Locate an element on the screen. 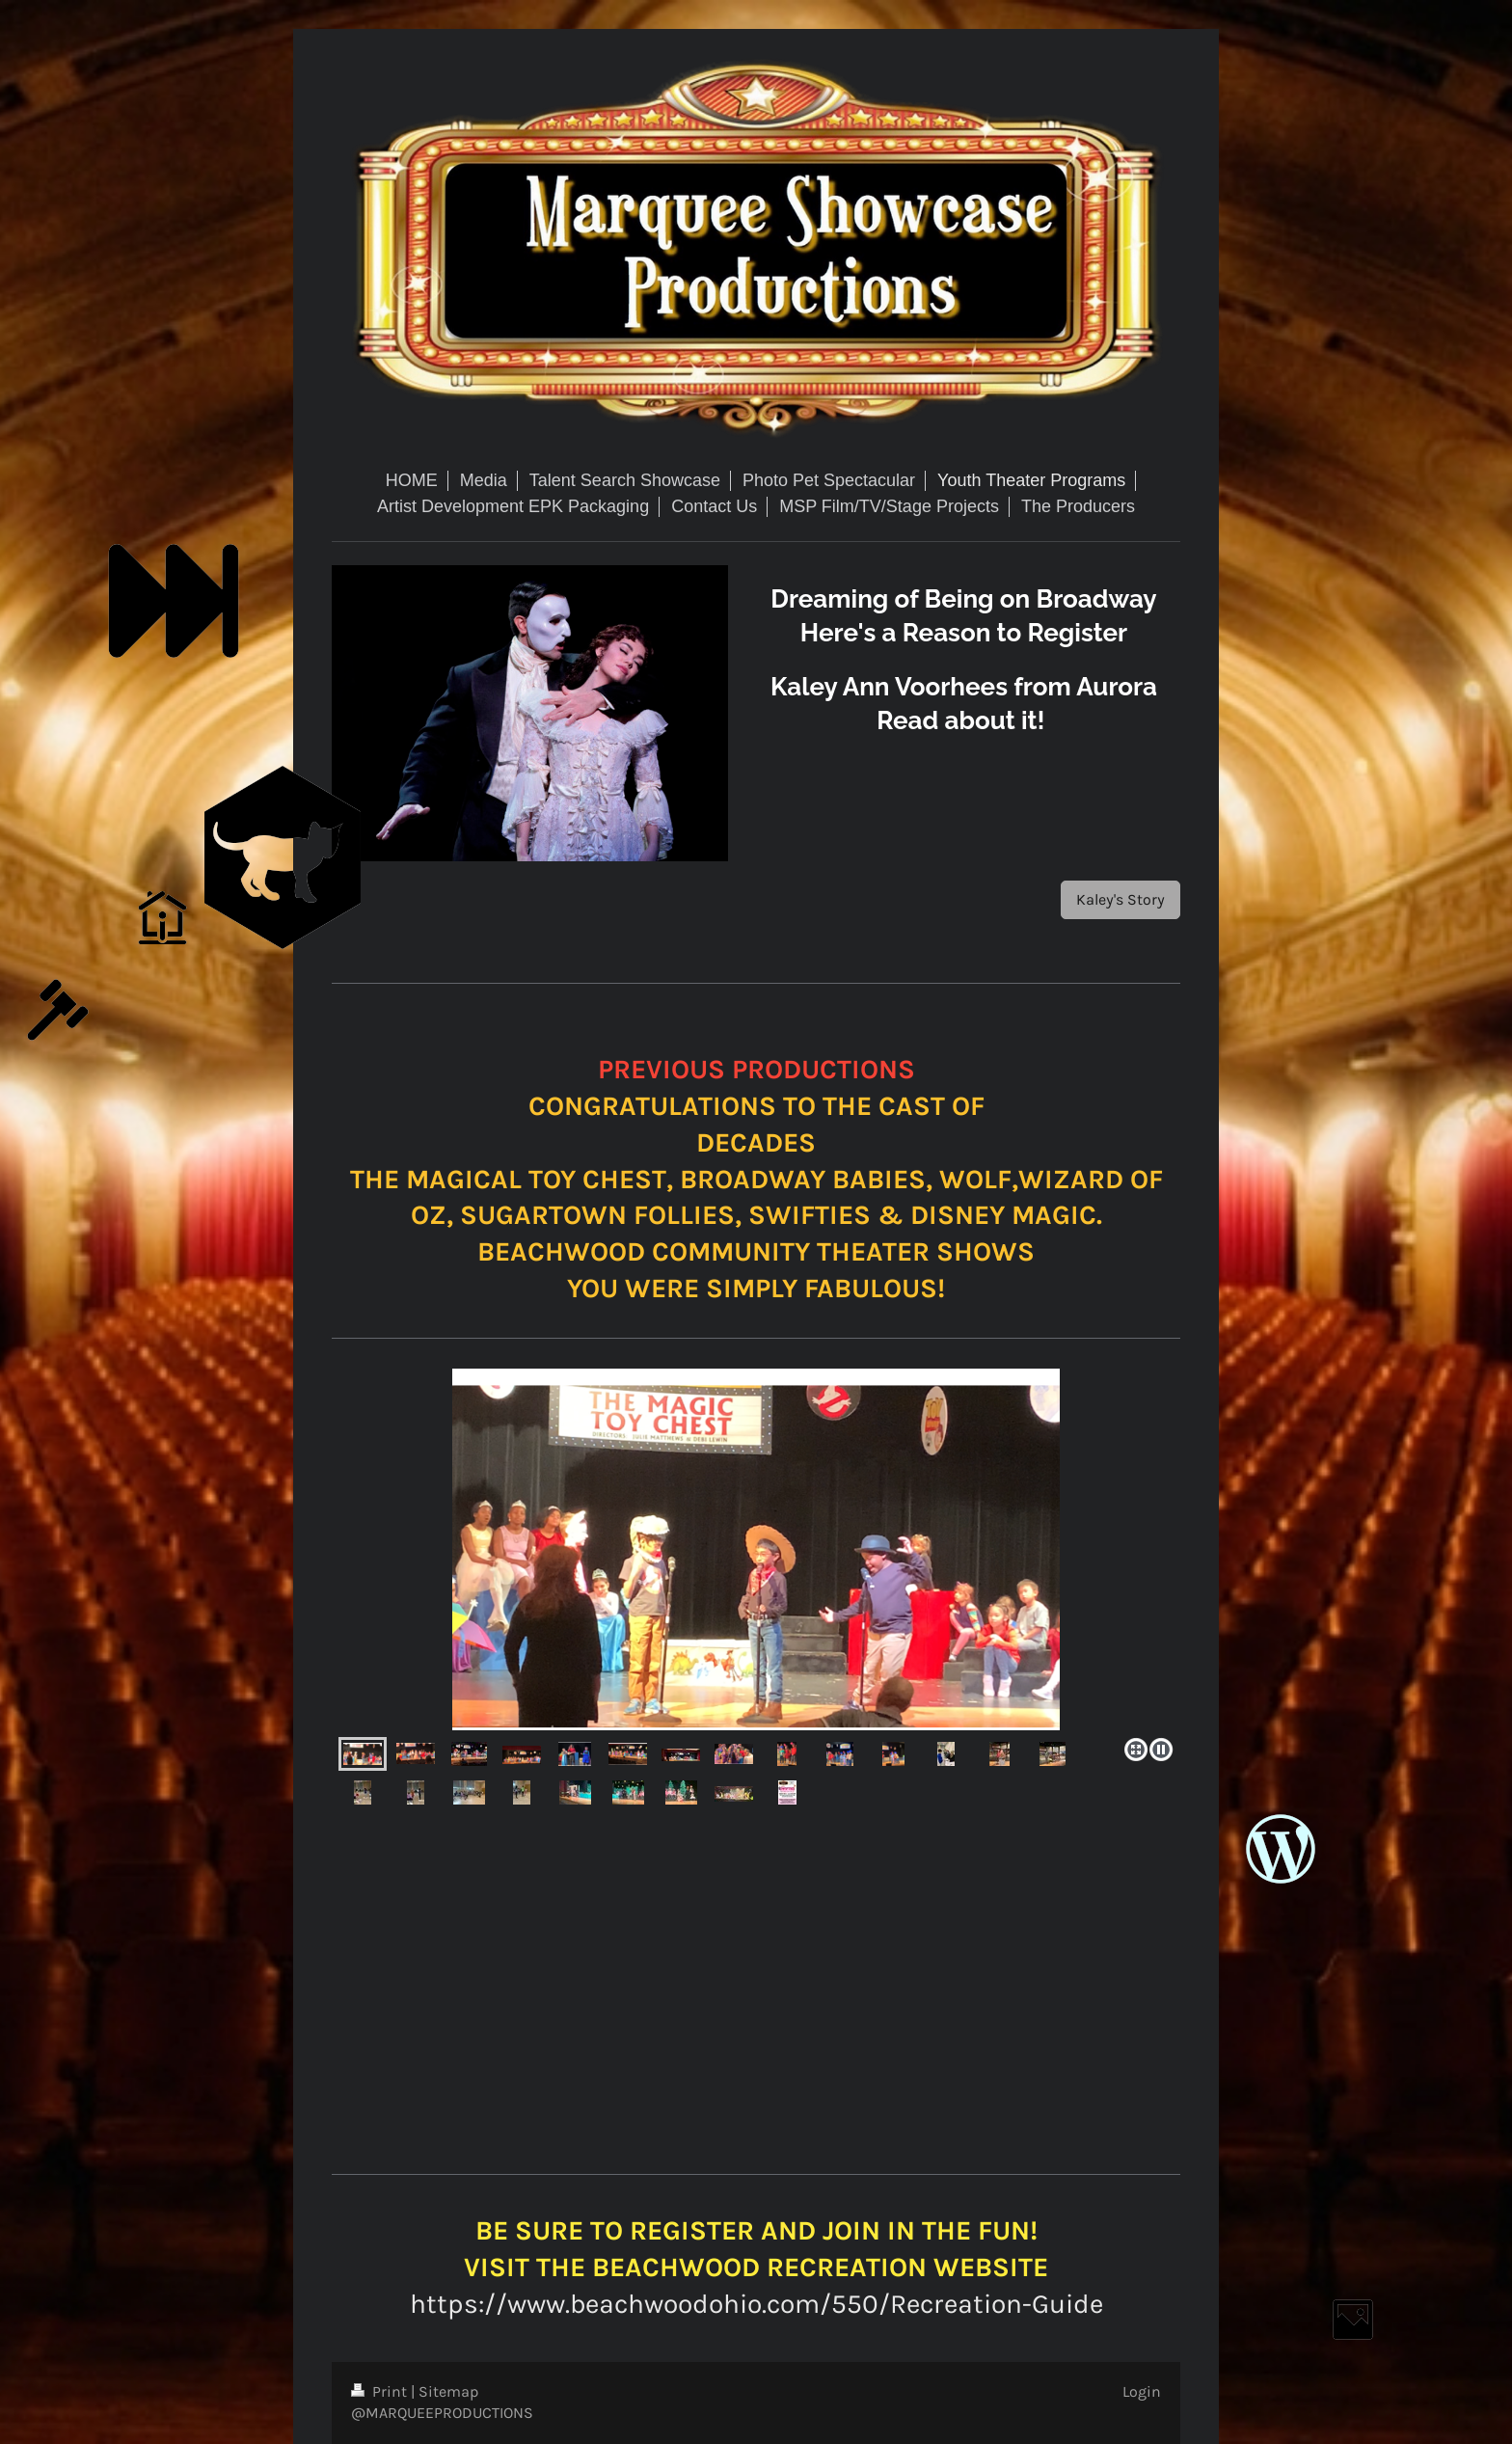 This screenshot has width=1512, height=2444. access legal or court-related information is located at coordinates (56, 1012).